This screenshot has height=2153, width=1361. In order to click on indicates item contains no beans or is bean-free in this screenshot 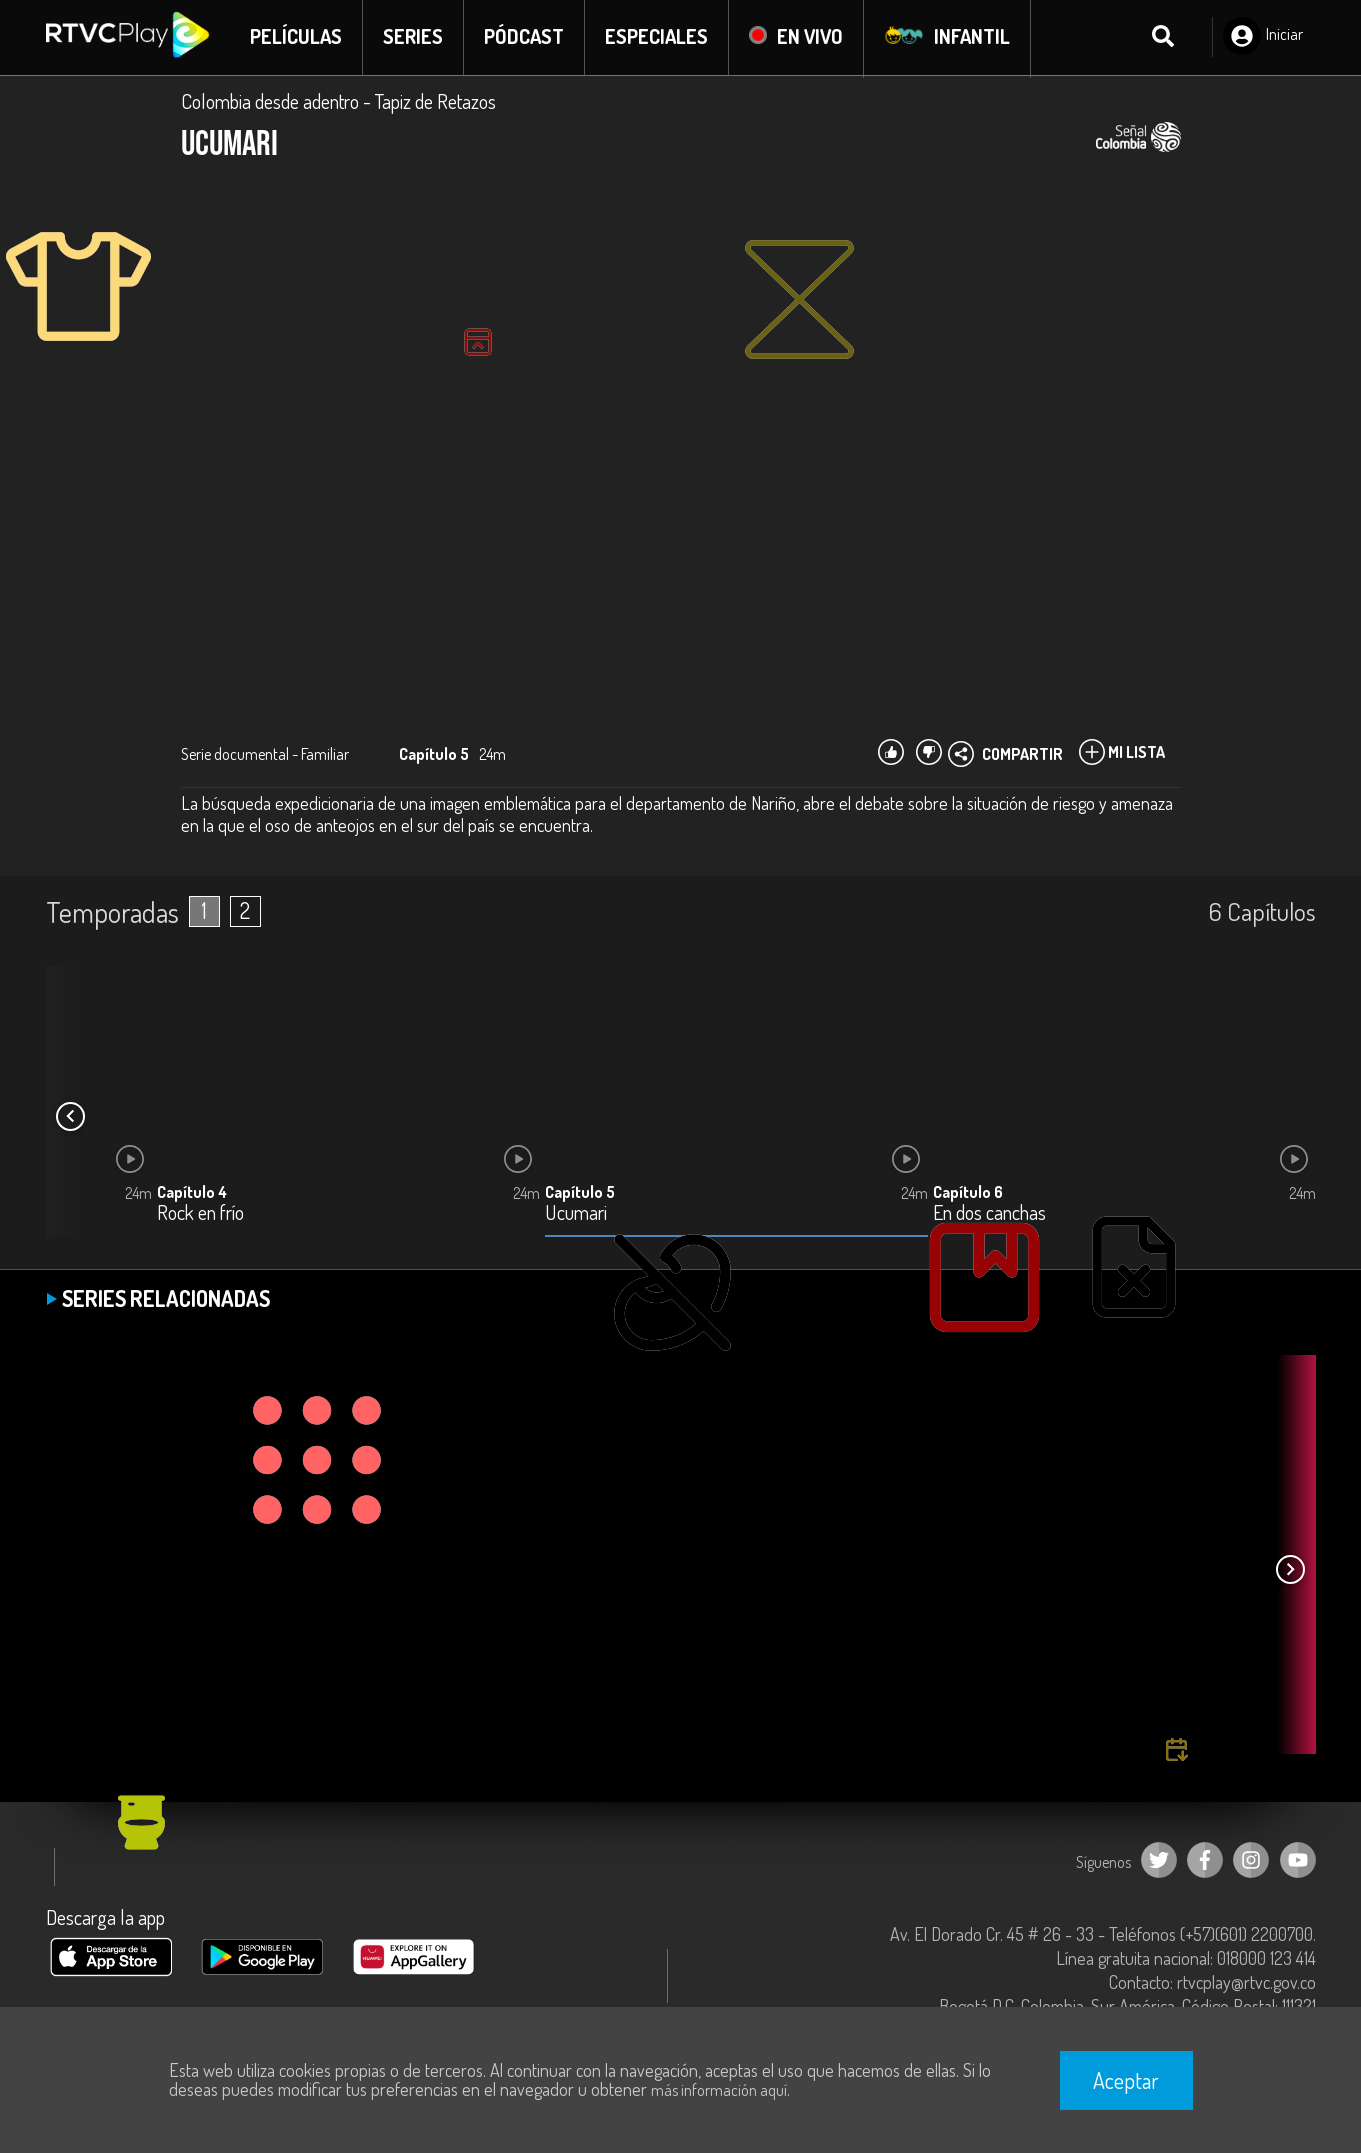, I will do `click(672, 1292)`.